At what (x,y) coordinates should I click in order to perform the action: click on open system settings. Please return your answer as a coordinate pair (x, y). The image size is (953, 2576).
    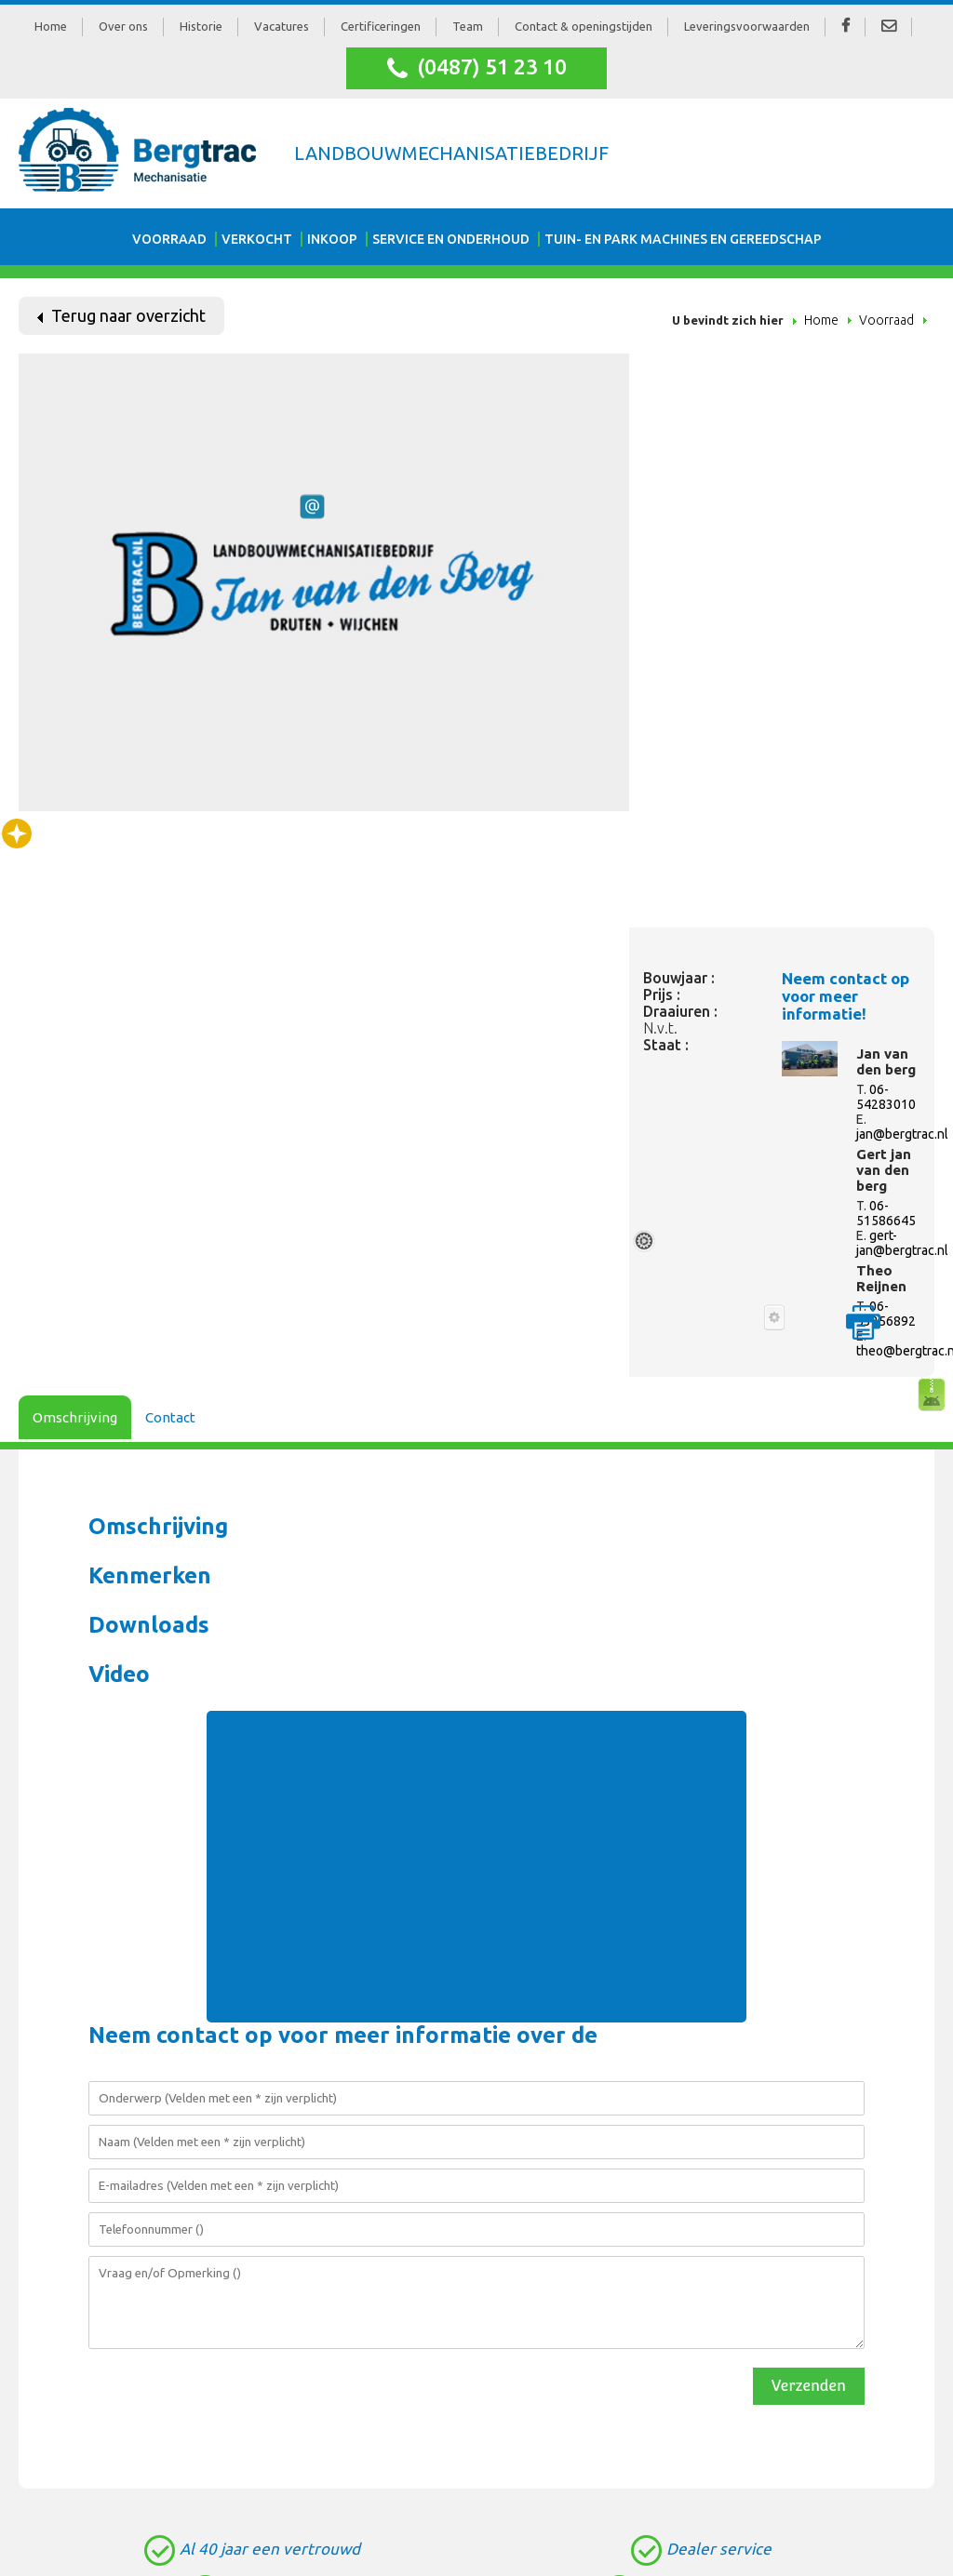
    Looking at the image, I should click on (644, 1241).